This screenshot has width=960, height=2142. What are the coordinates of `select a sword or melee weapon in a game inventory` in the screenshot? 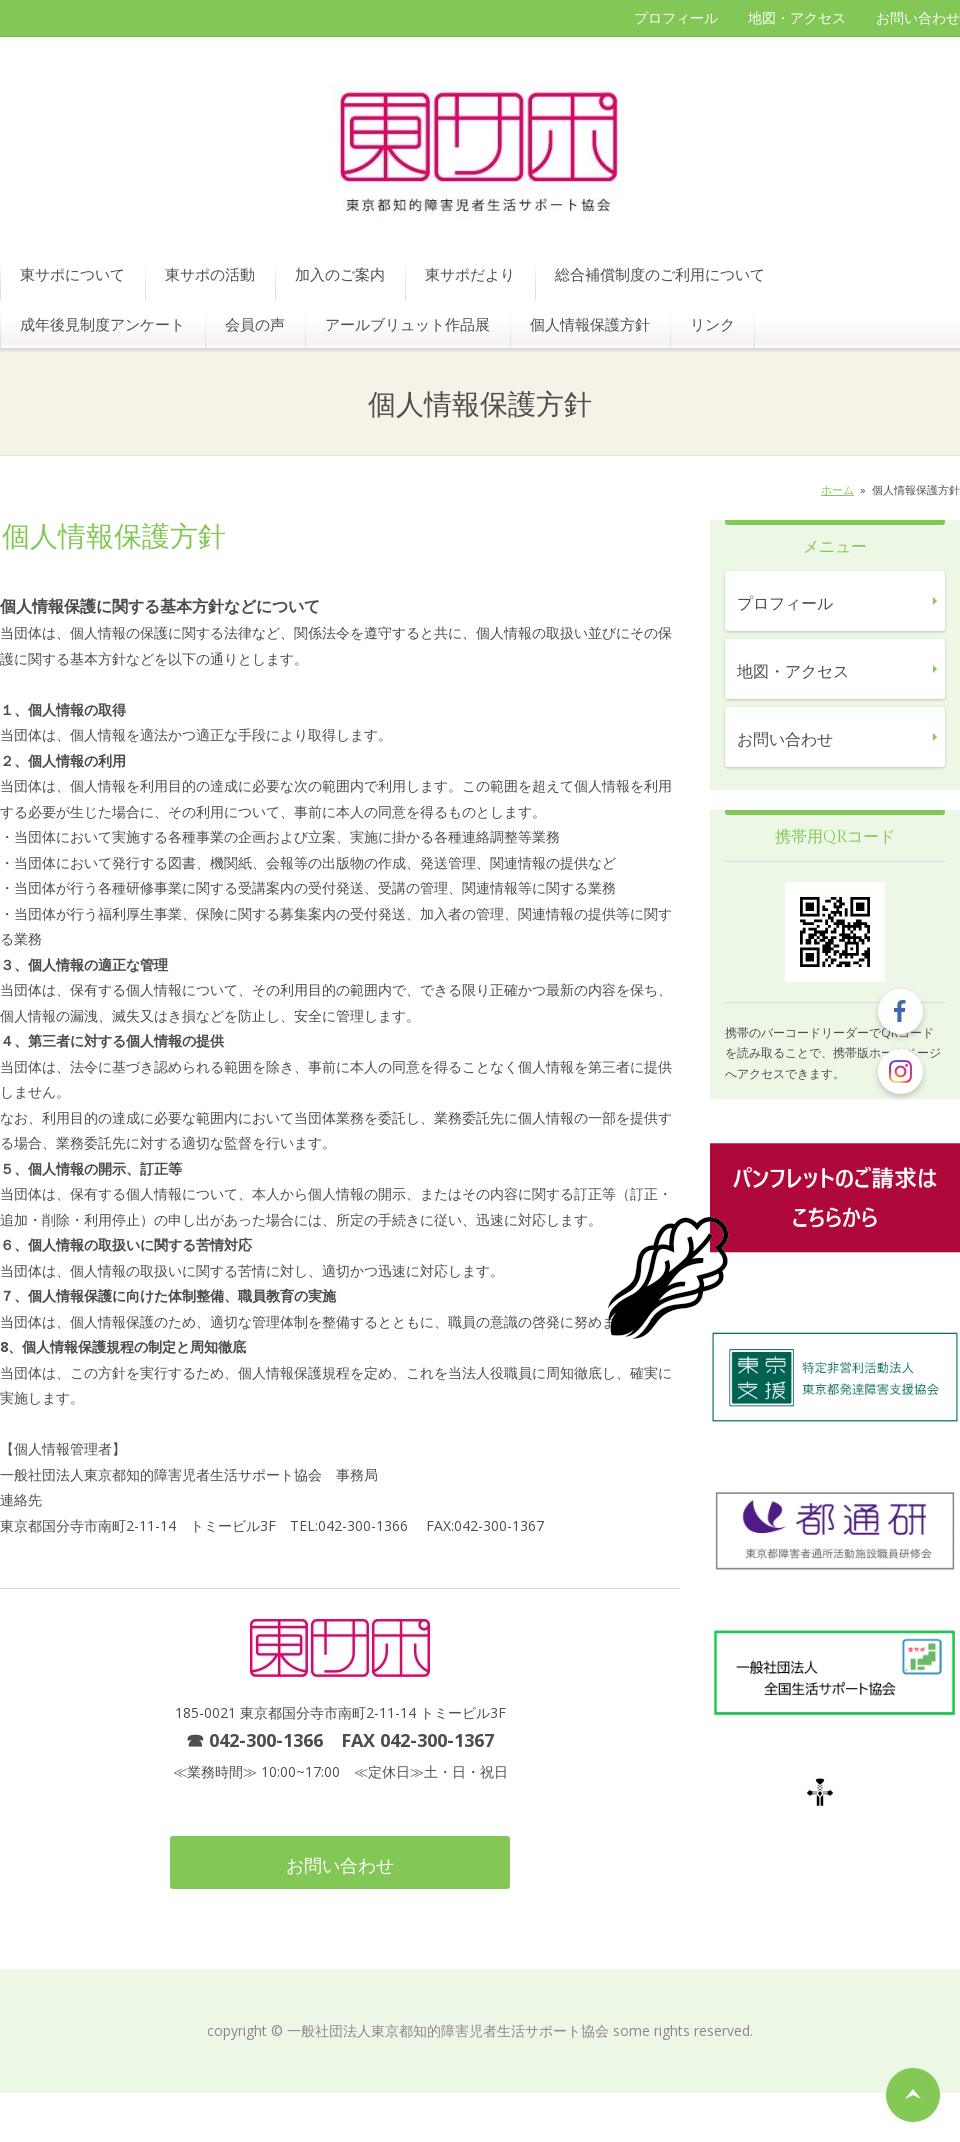 It's located at (820, 1792).